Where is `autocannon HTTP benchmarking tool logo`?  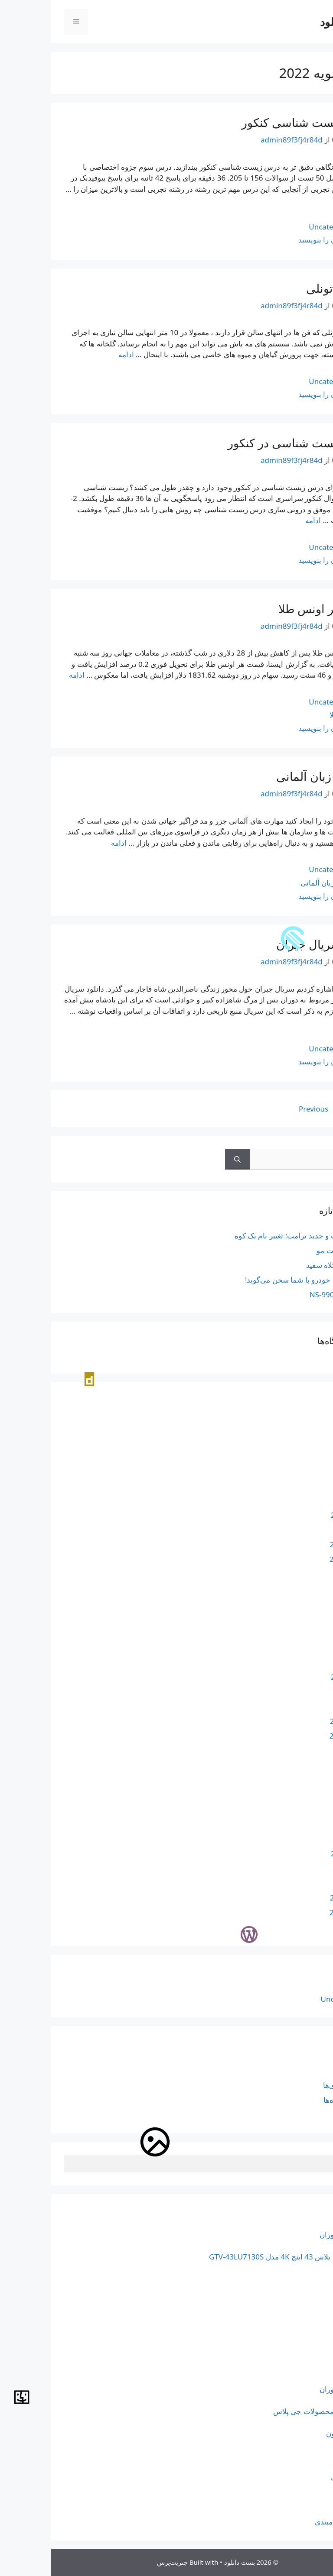 autocannon HTTP benchmarking tool logo is located at coordinates (293, 938).